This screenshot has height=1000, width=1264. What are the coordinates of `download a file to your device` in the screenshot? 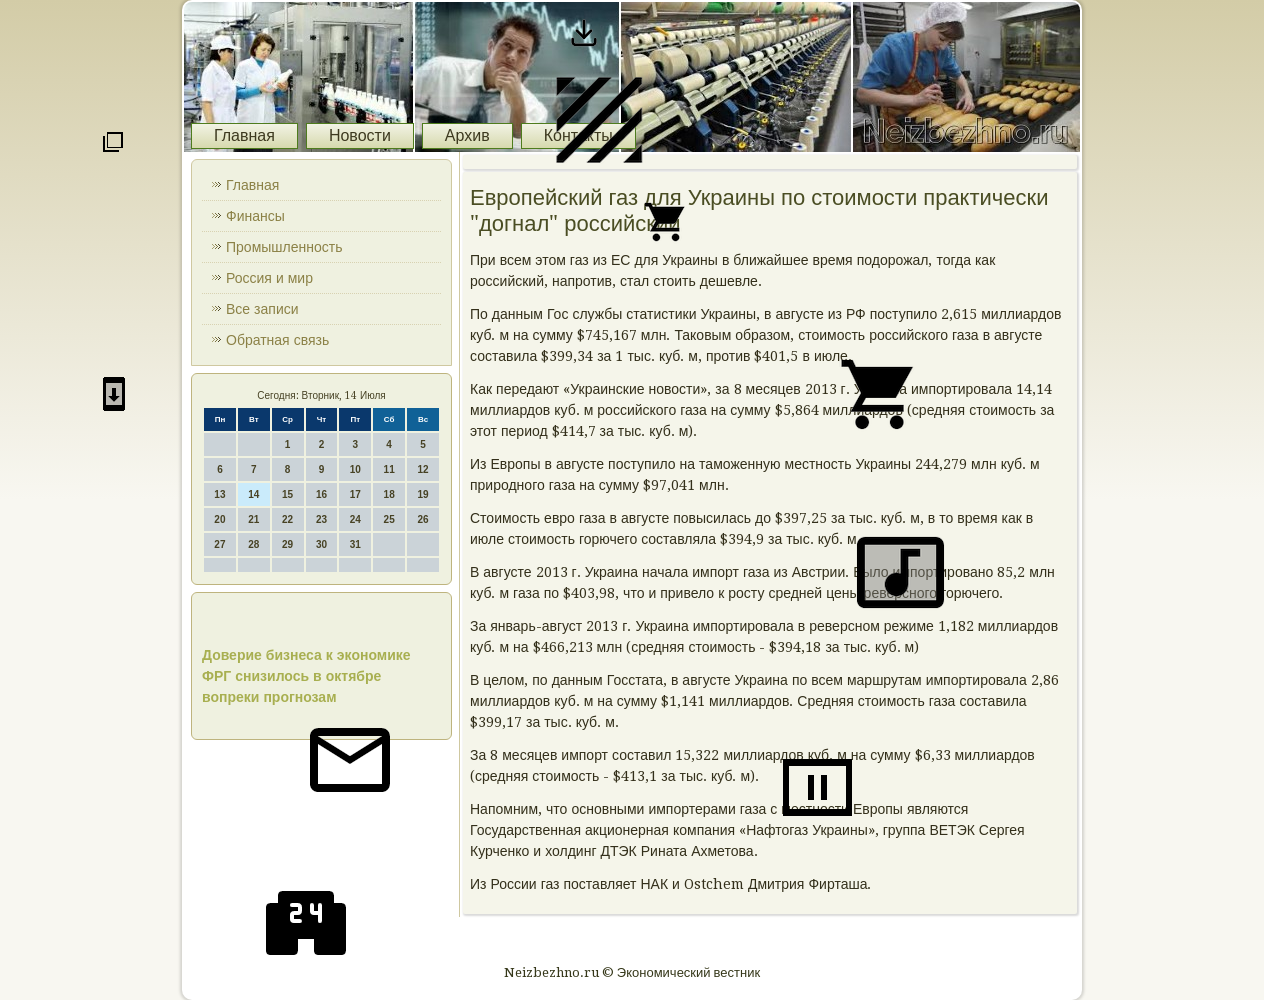 It's located at (584, 32).